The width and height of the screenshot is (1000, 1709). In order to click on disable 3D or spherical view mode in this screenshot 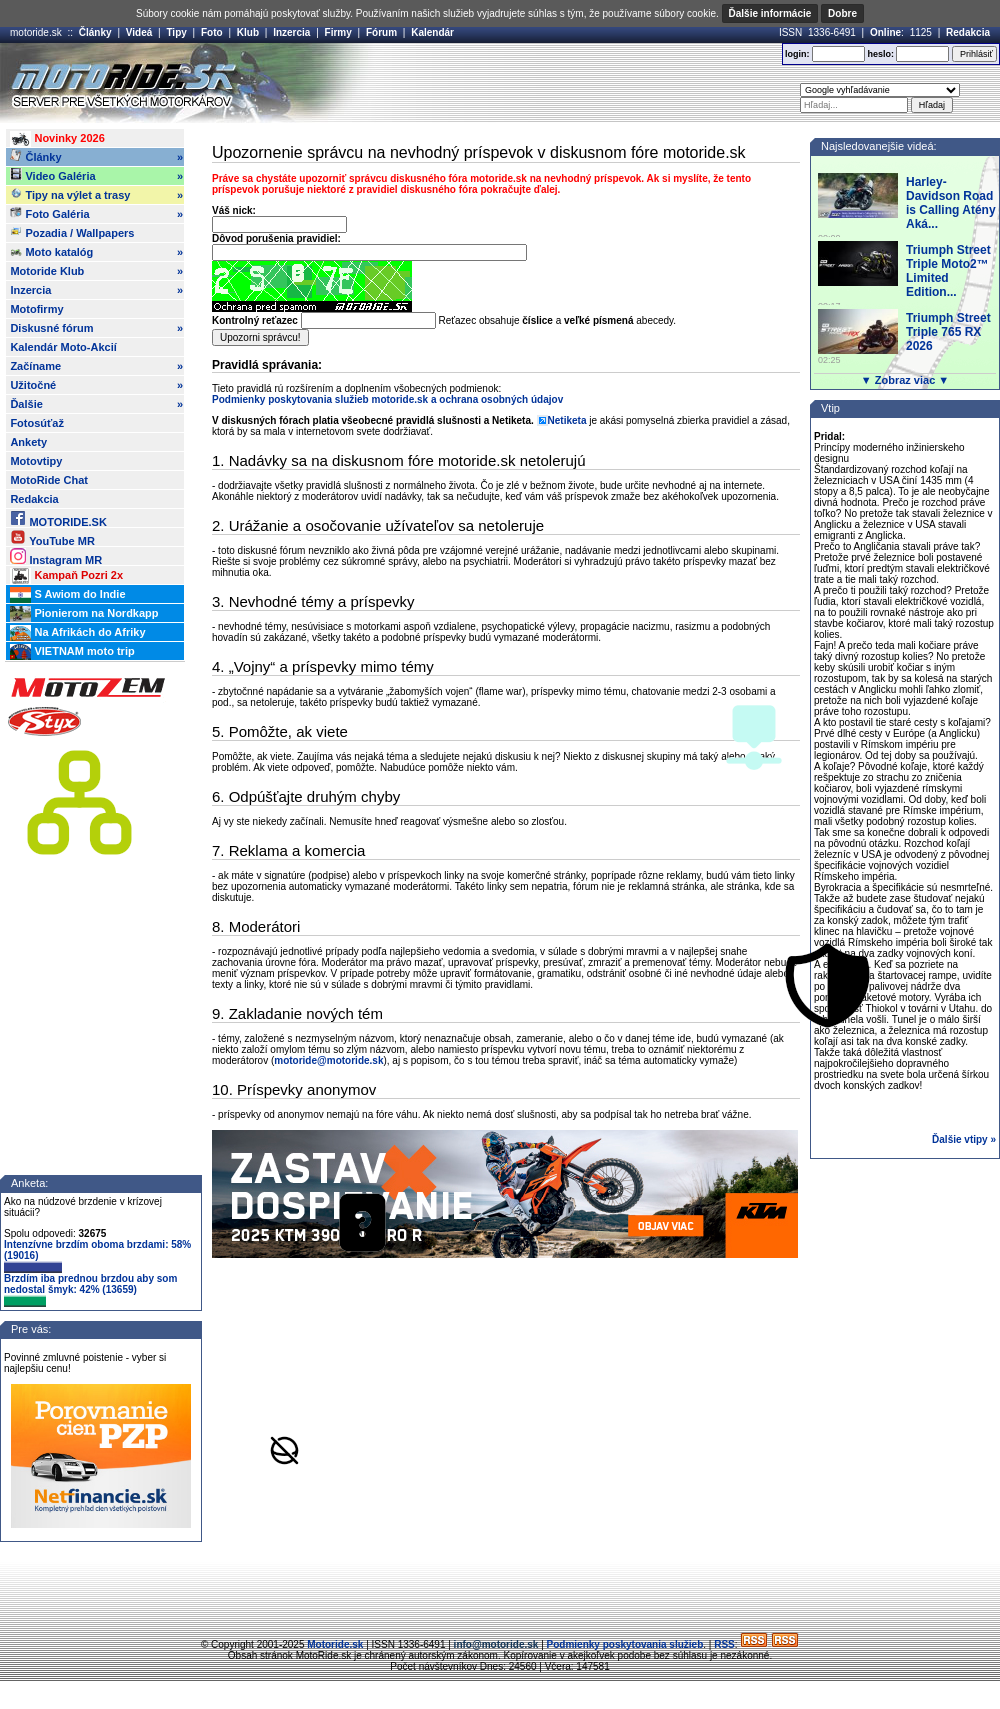, I will do `click(284, 1450)`.